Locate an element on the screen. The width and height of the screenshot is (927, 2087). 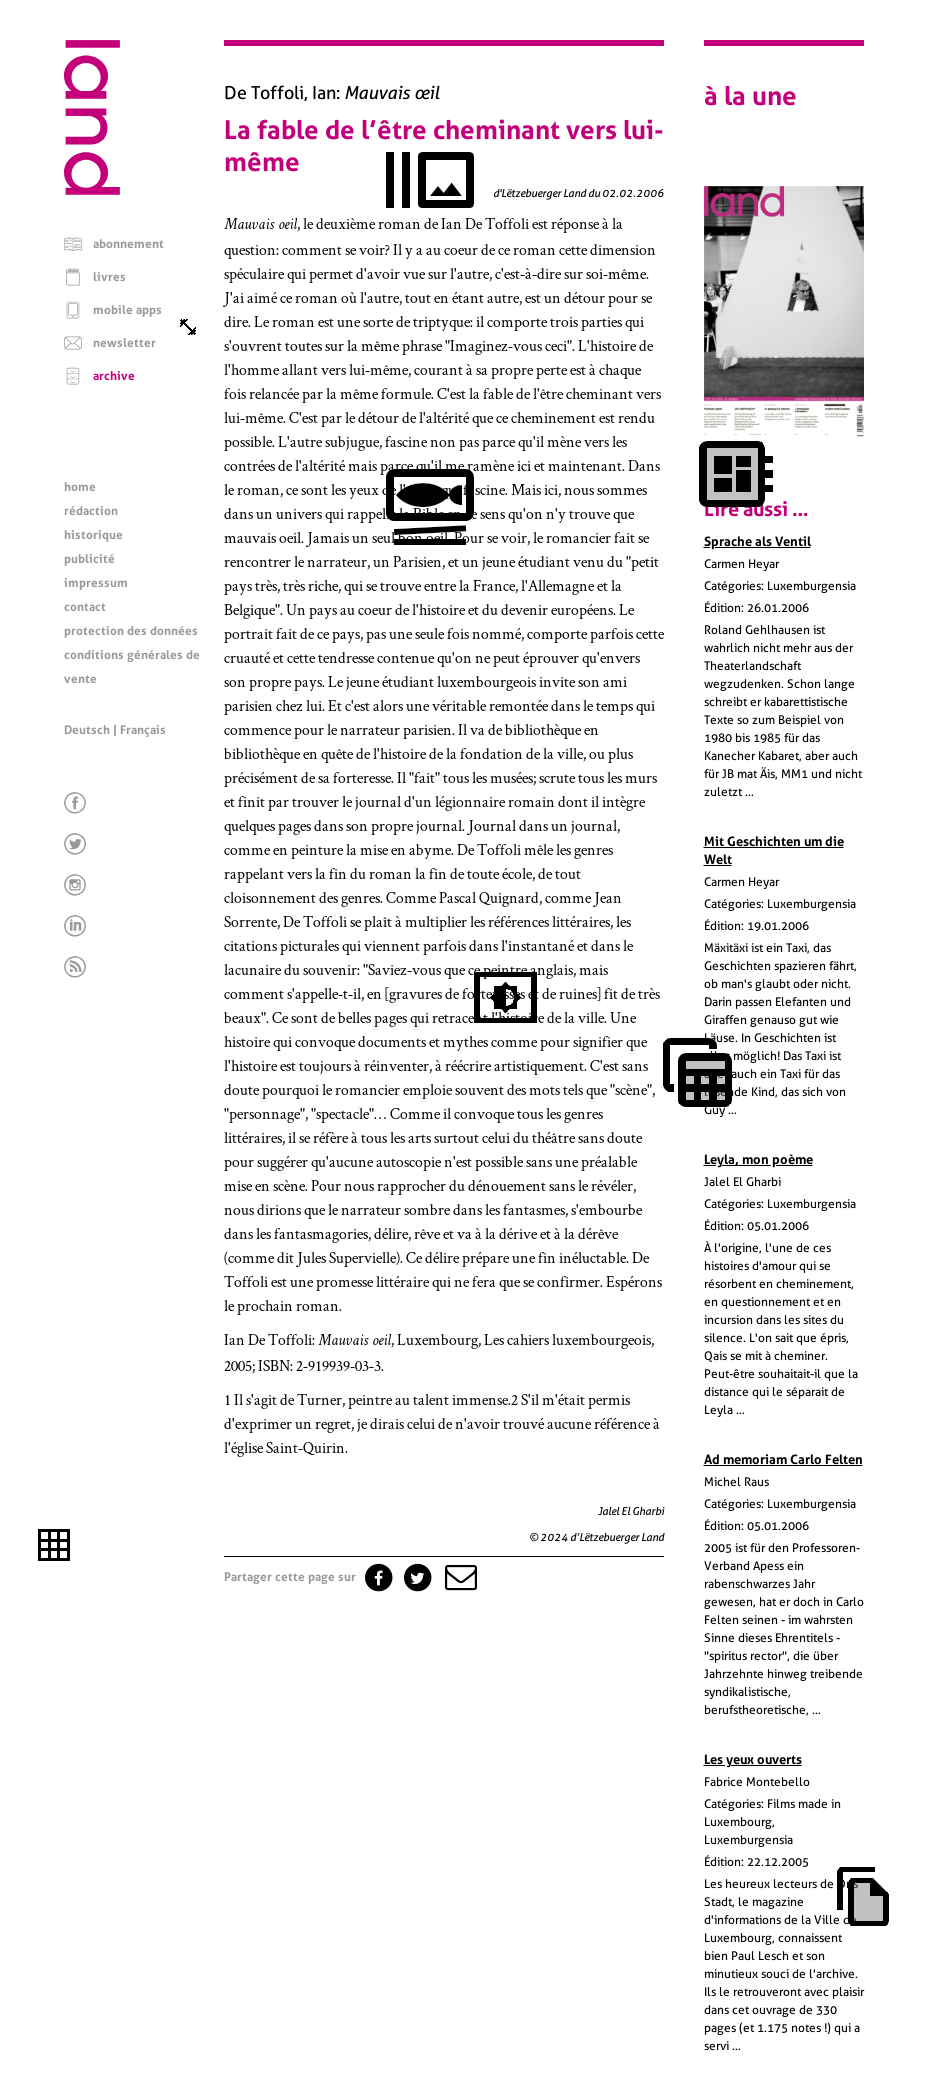
access fitness or workout features is located at coordinates (188, 327).